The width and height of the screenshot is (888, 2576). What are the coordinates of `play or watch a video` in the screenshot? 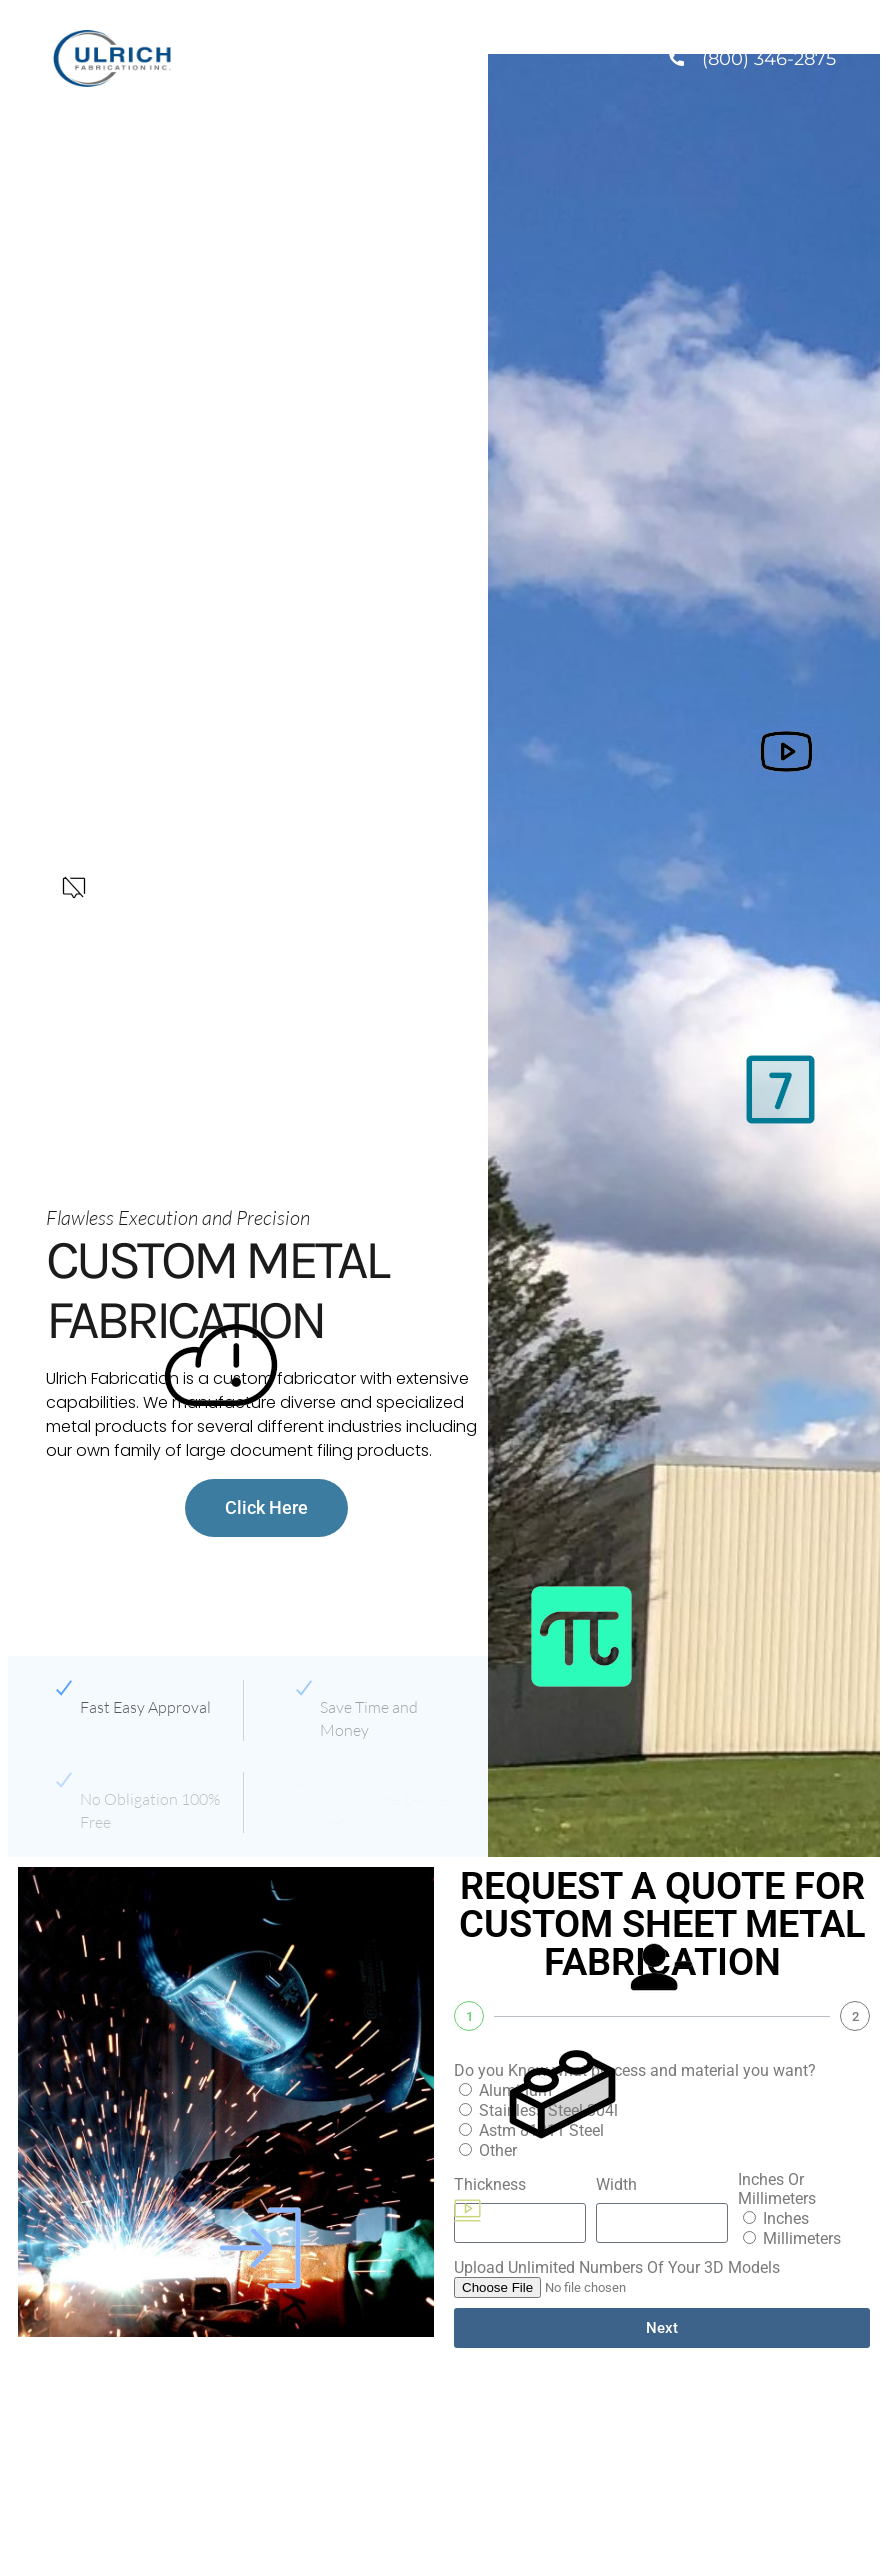 It's located at (467, 2210).